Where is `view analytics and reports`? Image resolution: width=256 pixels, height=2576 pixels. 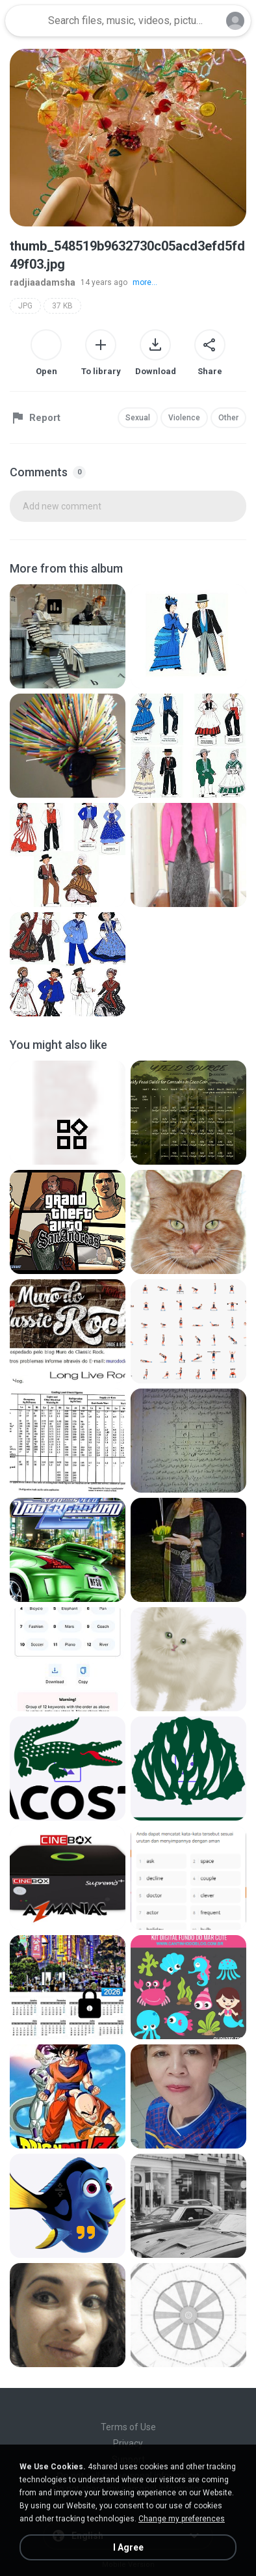 view analytics and reports is located at coordinates (55, 606).